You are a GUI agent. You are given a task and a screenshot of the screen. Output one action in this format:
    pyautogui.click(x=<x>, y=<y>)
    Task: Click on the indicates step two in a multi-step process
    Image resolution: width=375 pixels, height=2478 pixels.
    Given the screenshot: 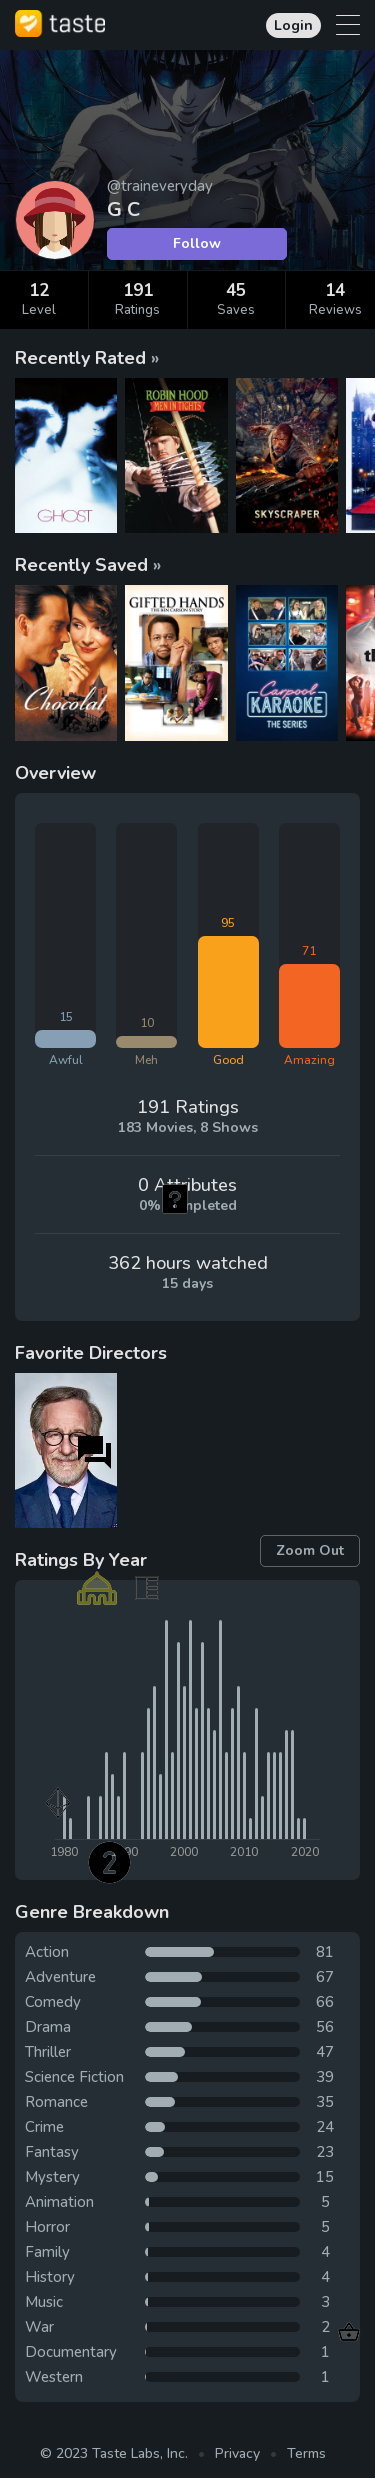 What is the action you would take?
    pyautogui.click(x=109, y=1862)
    